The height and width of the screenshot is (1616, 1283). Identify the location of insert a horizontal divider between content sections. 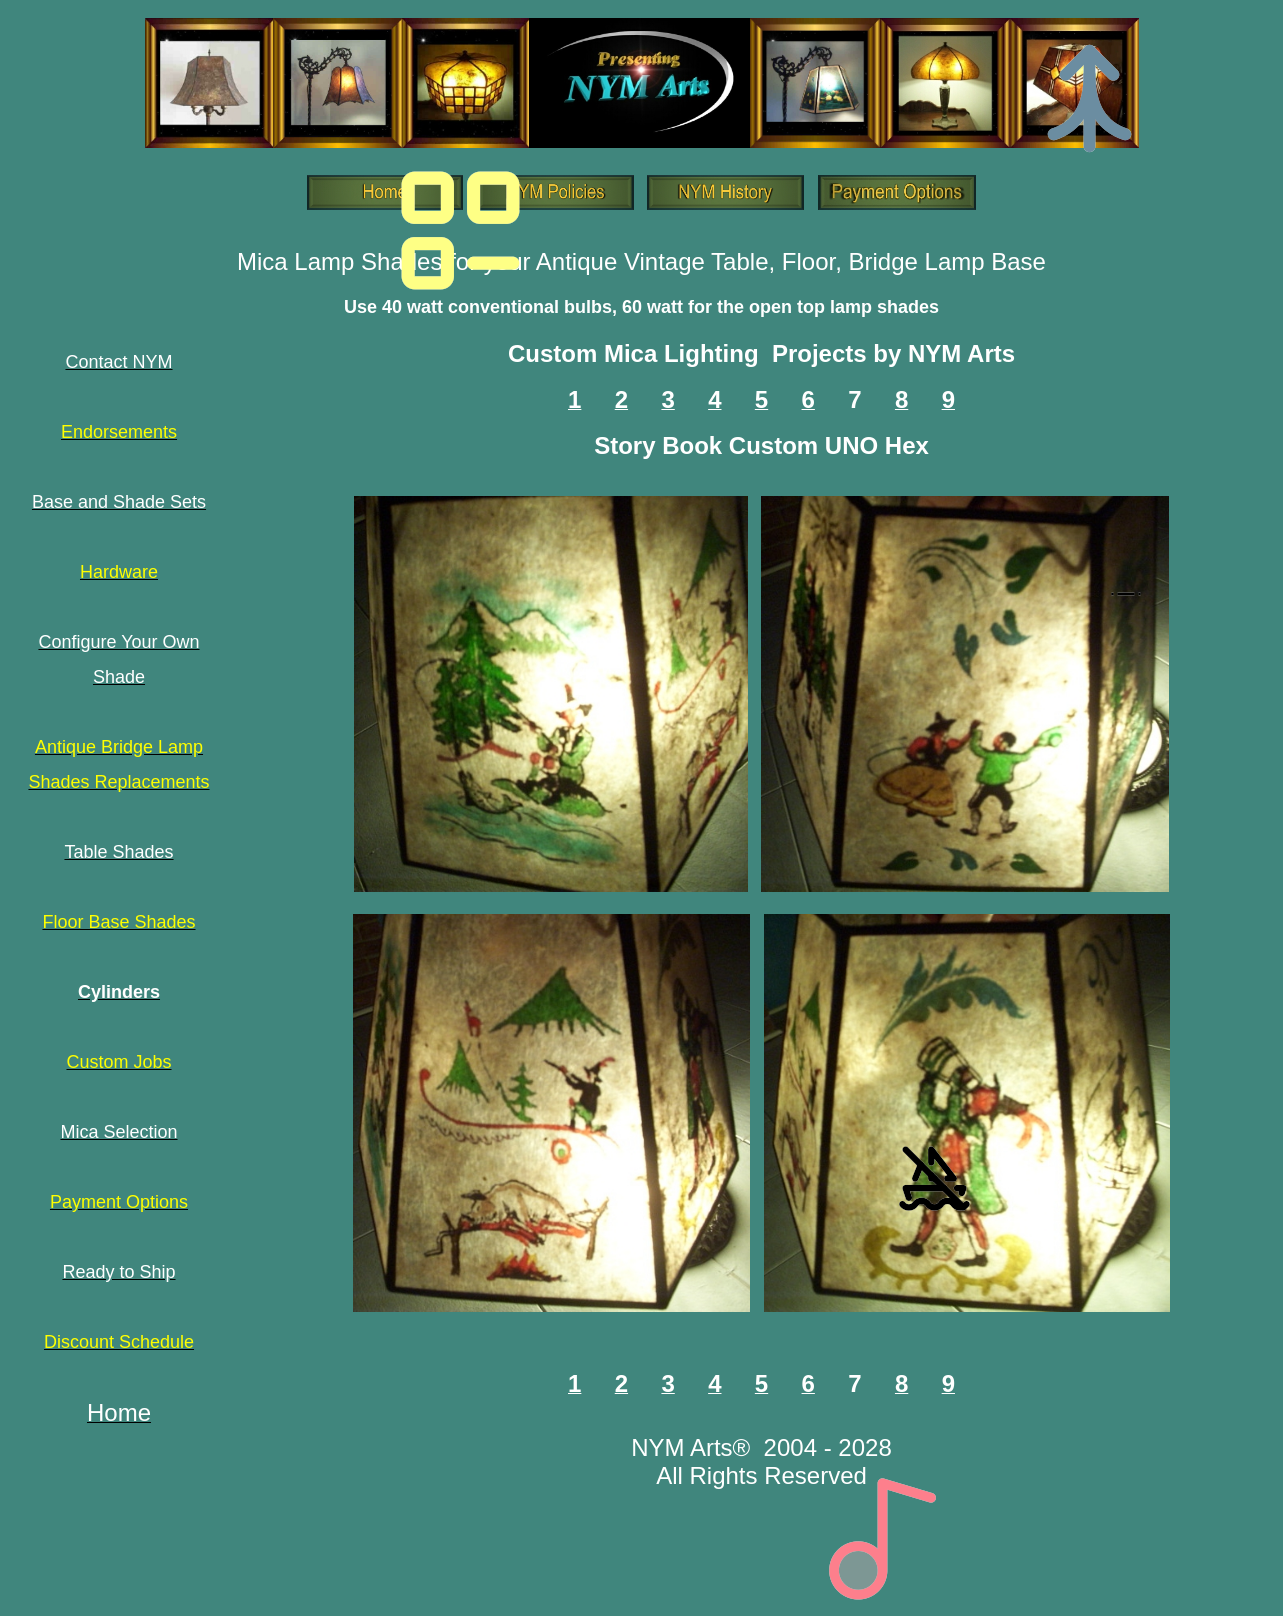
(1126, 594).